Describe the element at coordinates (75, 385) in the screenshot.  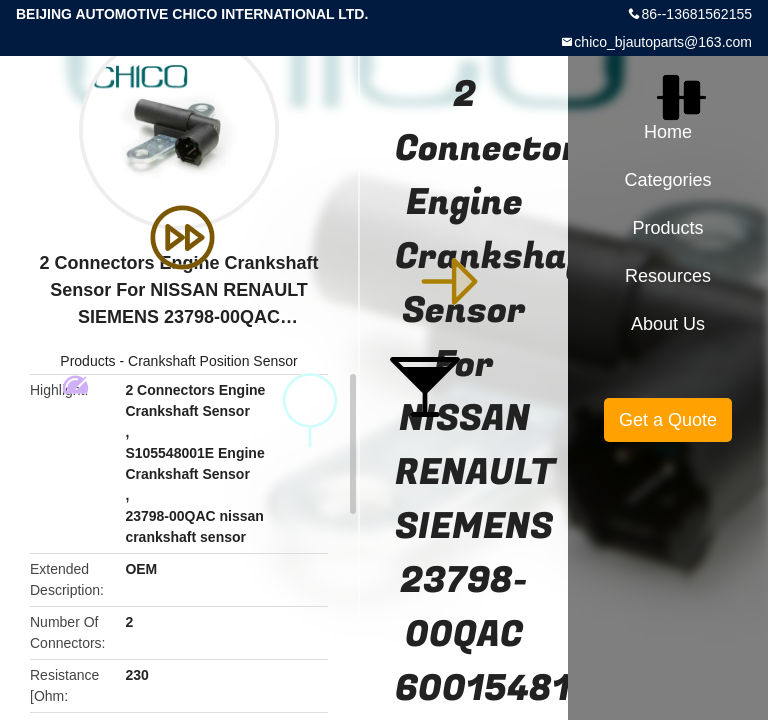
I see `view speed or performance metrics` at that location.